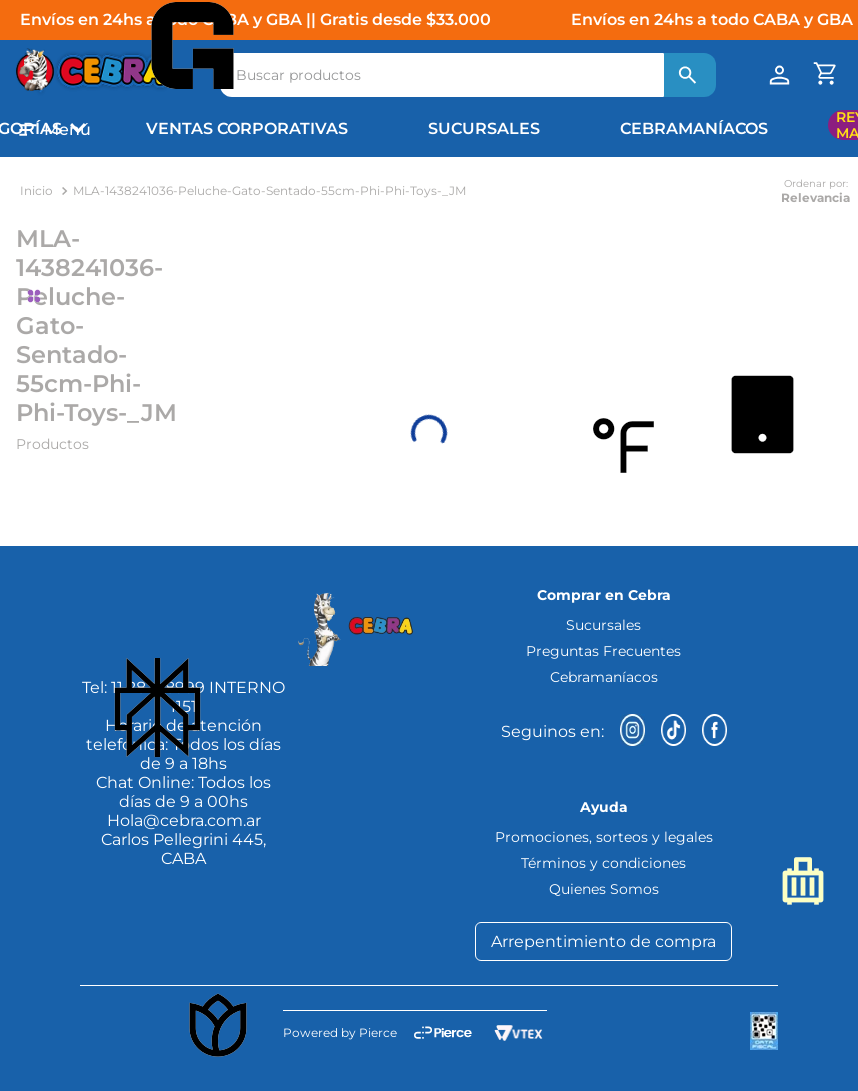  I want to click on open the perplexity AI app, so click(157, 707).